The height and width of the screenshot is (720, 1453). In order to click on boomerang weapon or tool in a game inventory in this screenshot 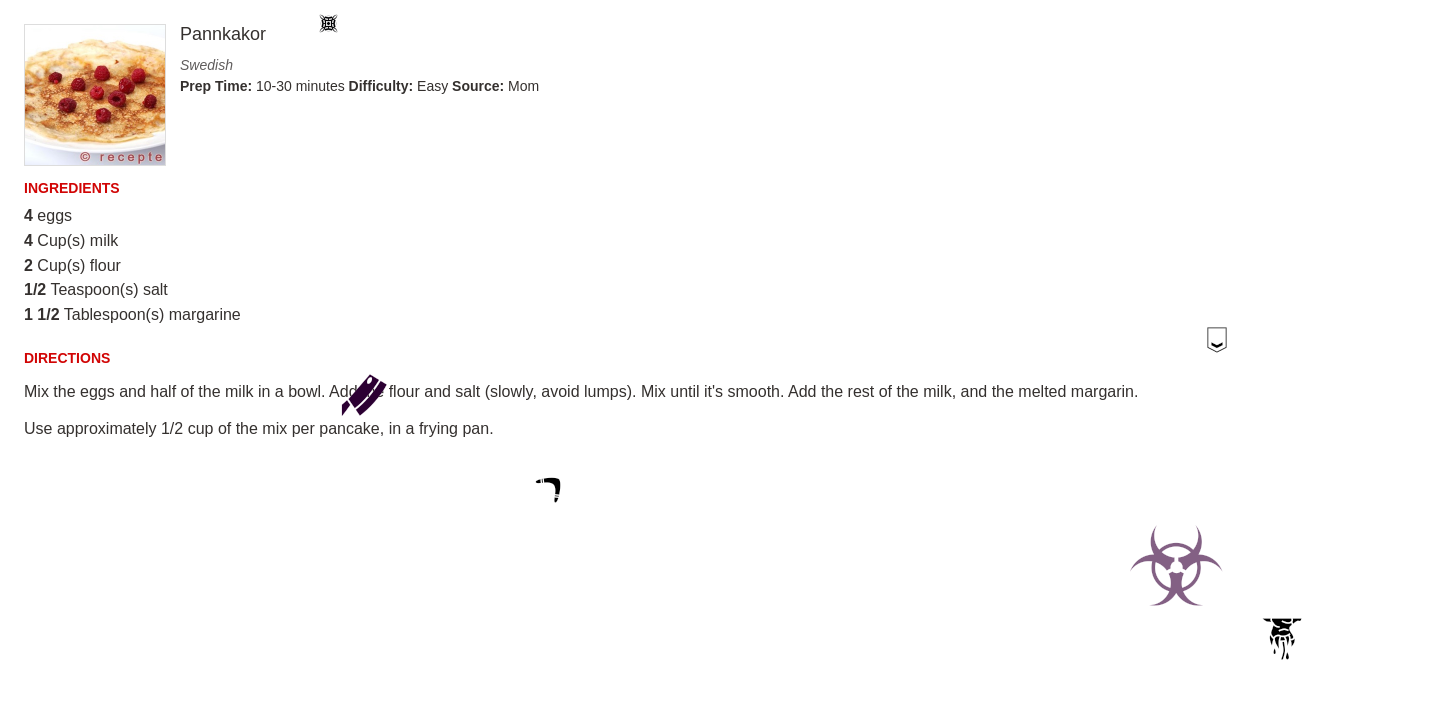, I will do `click(548, 490)`.